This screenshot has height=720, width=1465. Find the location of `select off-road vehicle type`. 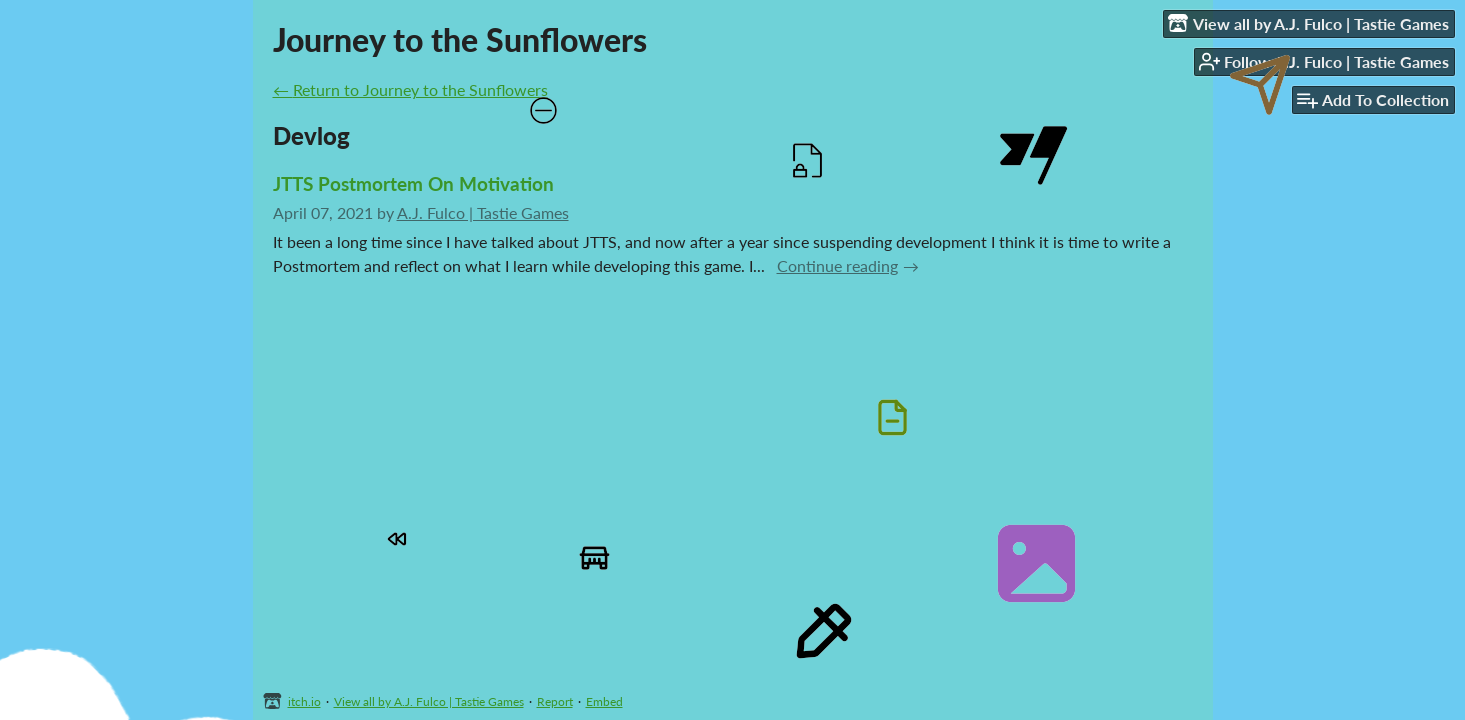

select off-road vehicle type is located at coordinates (594, 558).